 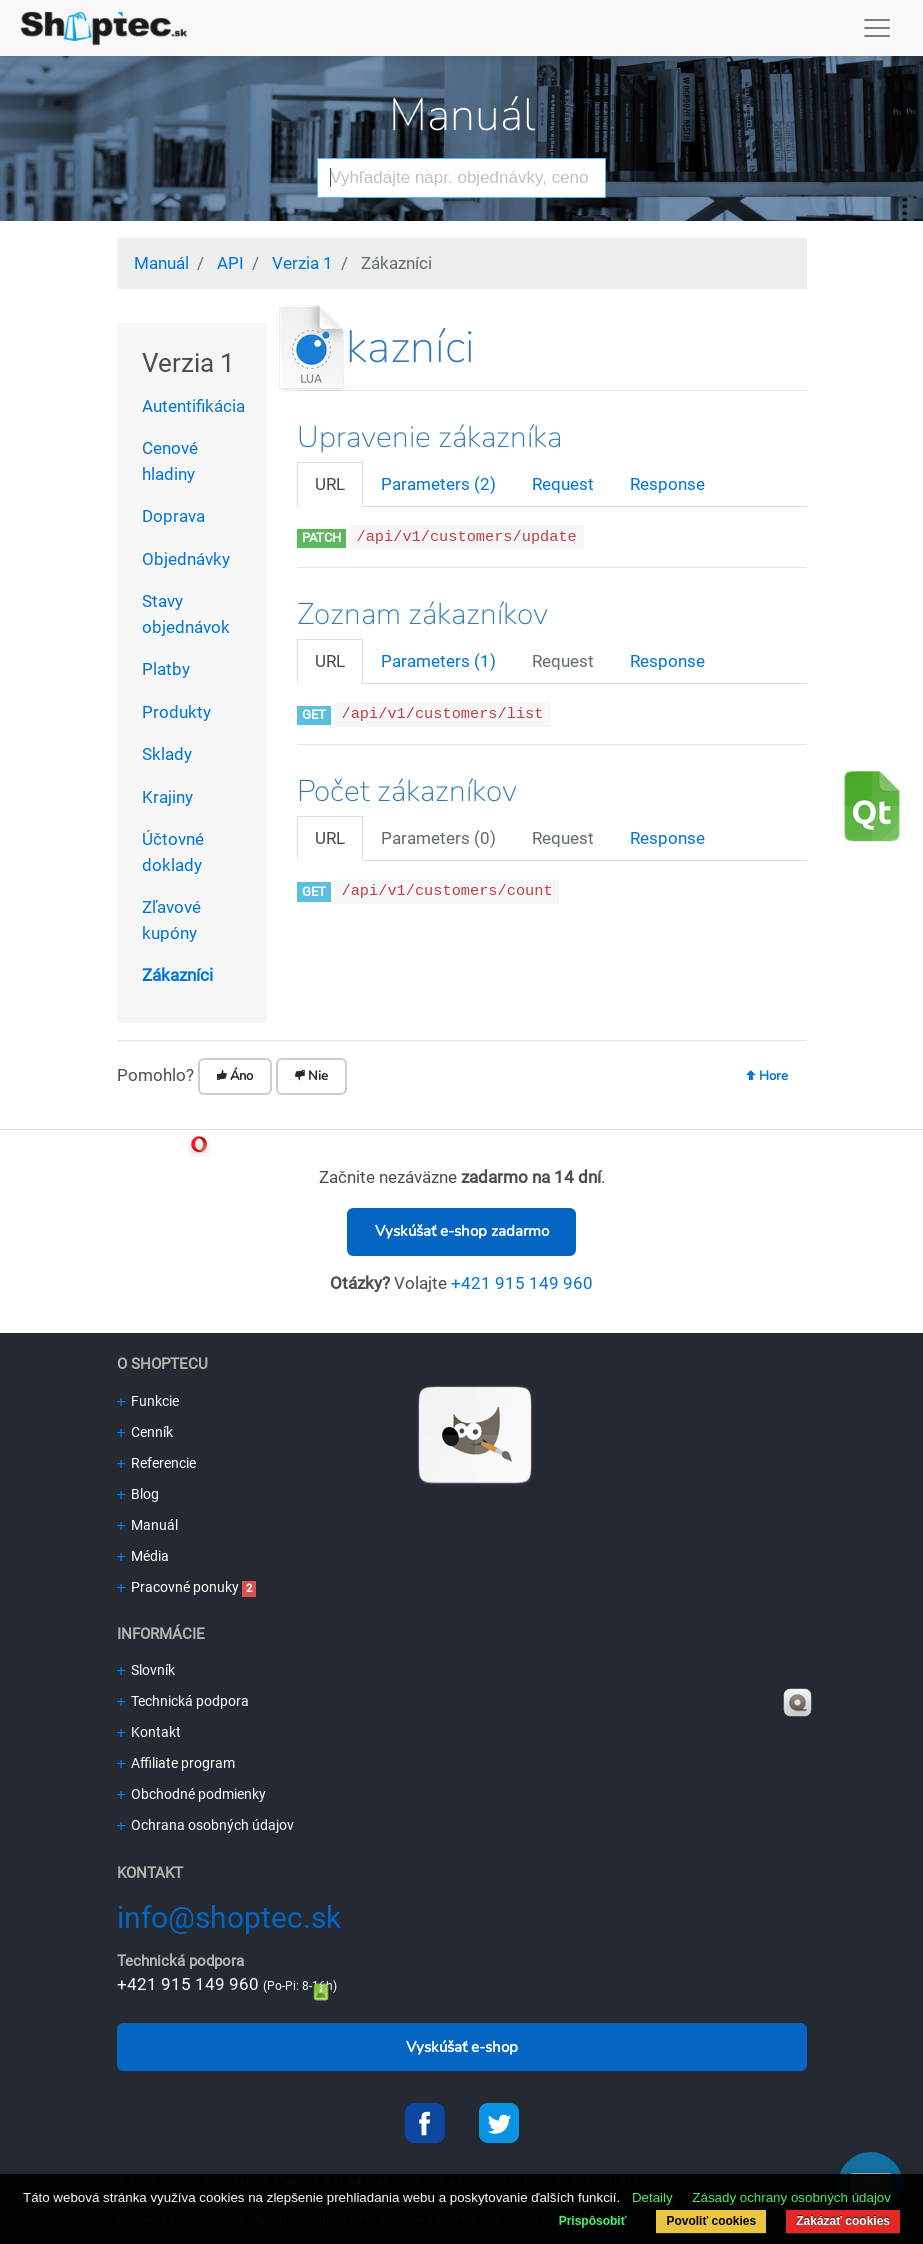 What do you see at coordinates (475, 1431) in the screenshot?
I see `a compressed GIMP image file (.xcf.gz or .xcf.bz2)` at bounding box center [475, 1431].